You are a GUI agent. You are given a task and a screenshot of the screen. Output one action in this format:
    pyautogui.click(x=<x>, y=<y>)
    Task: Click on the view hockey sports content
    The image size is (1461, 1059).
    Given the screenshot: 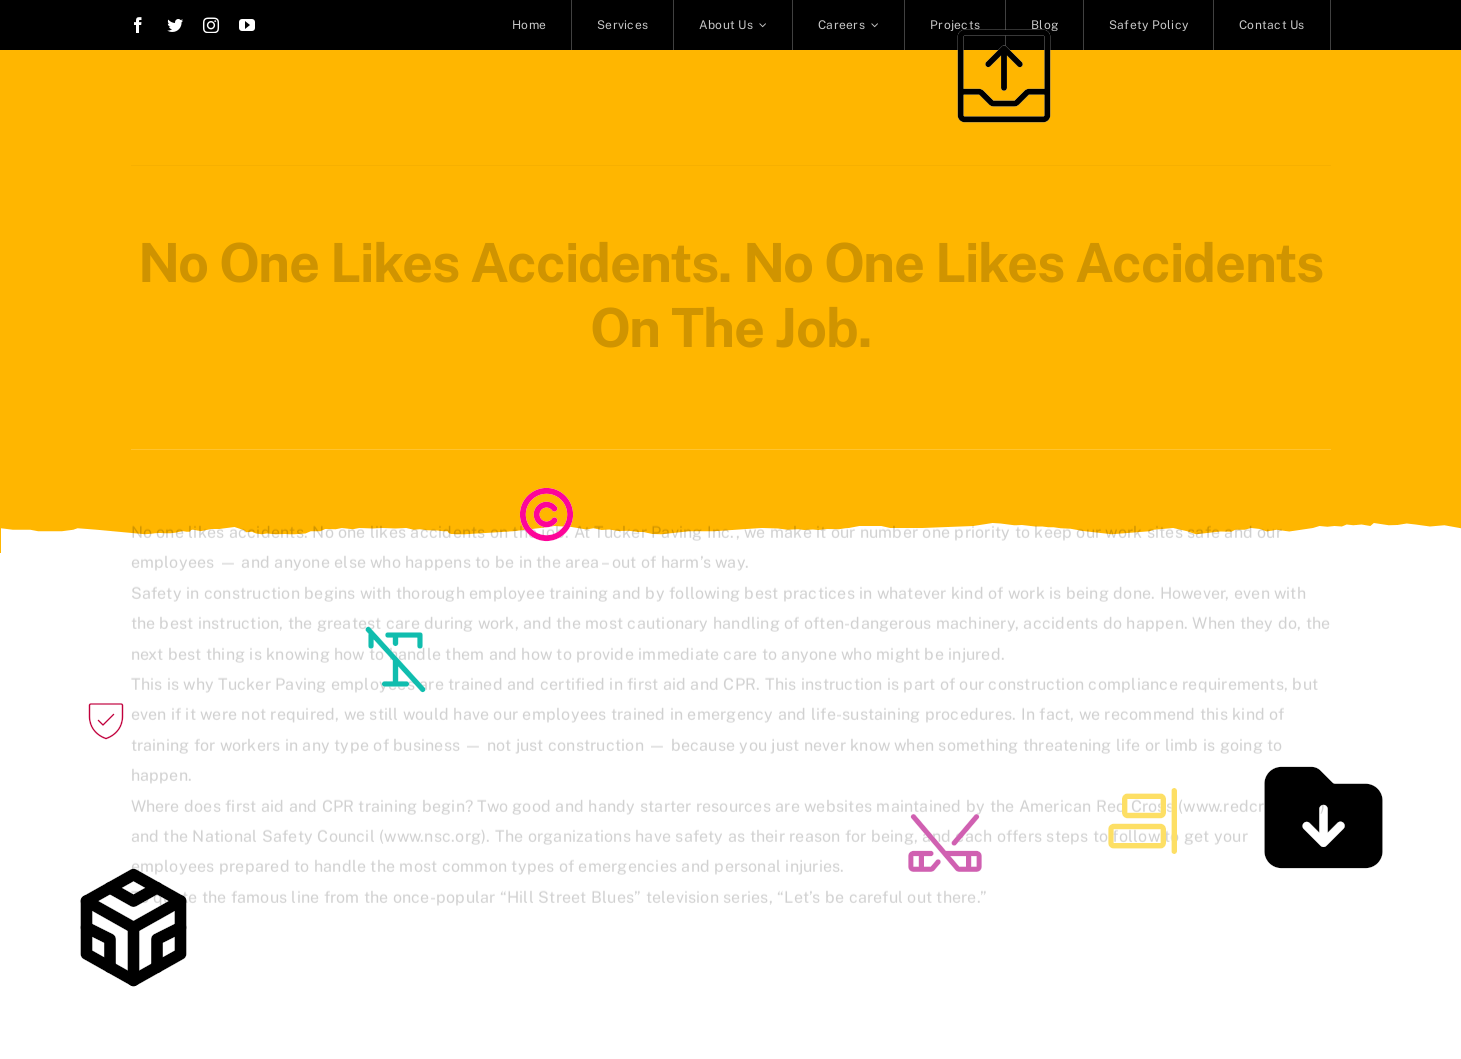 What is the action you would take?
    pyautogui.click(x=945, y=843)
    